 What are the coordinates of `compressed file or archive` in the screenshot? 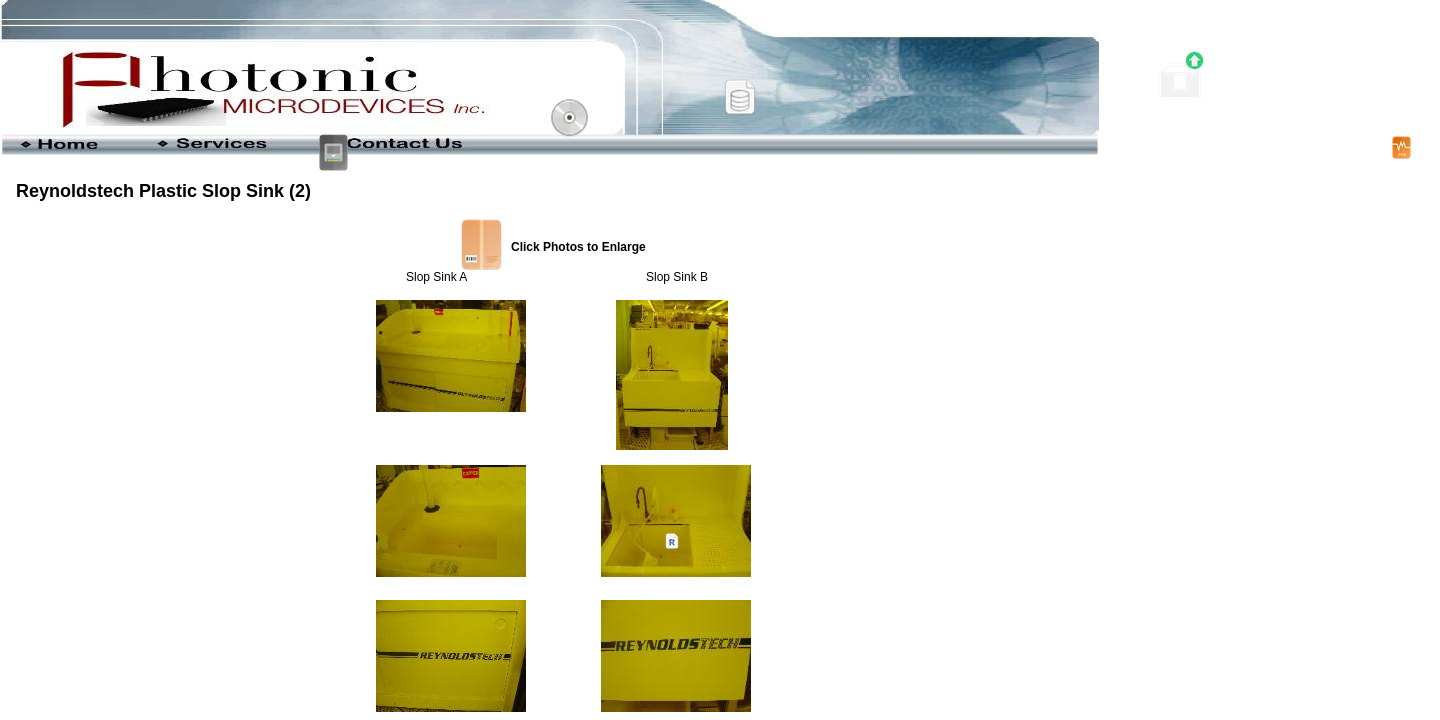 It's located at (481, 244).